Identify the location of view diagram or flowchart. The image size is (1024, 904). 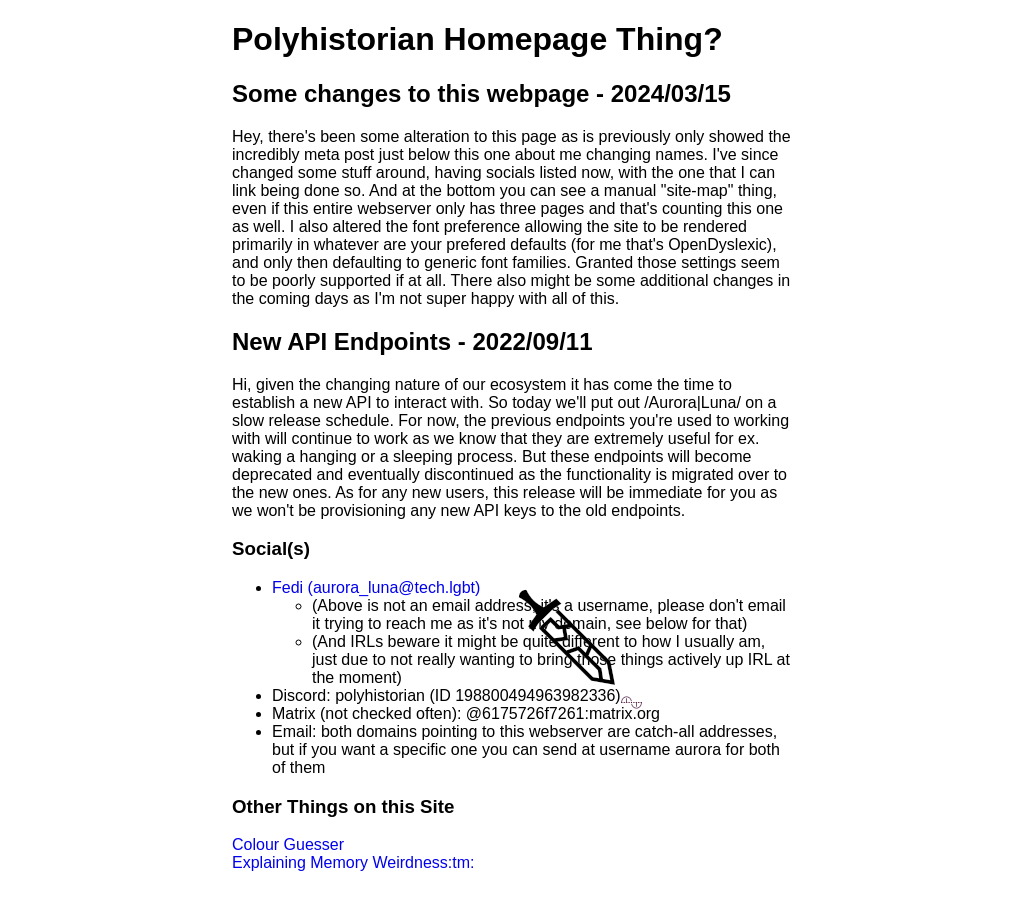
(631, 702).